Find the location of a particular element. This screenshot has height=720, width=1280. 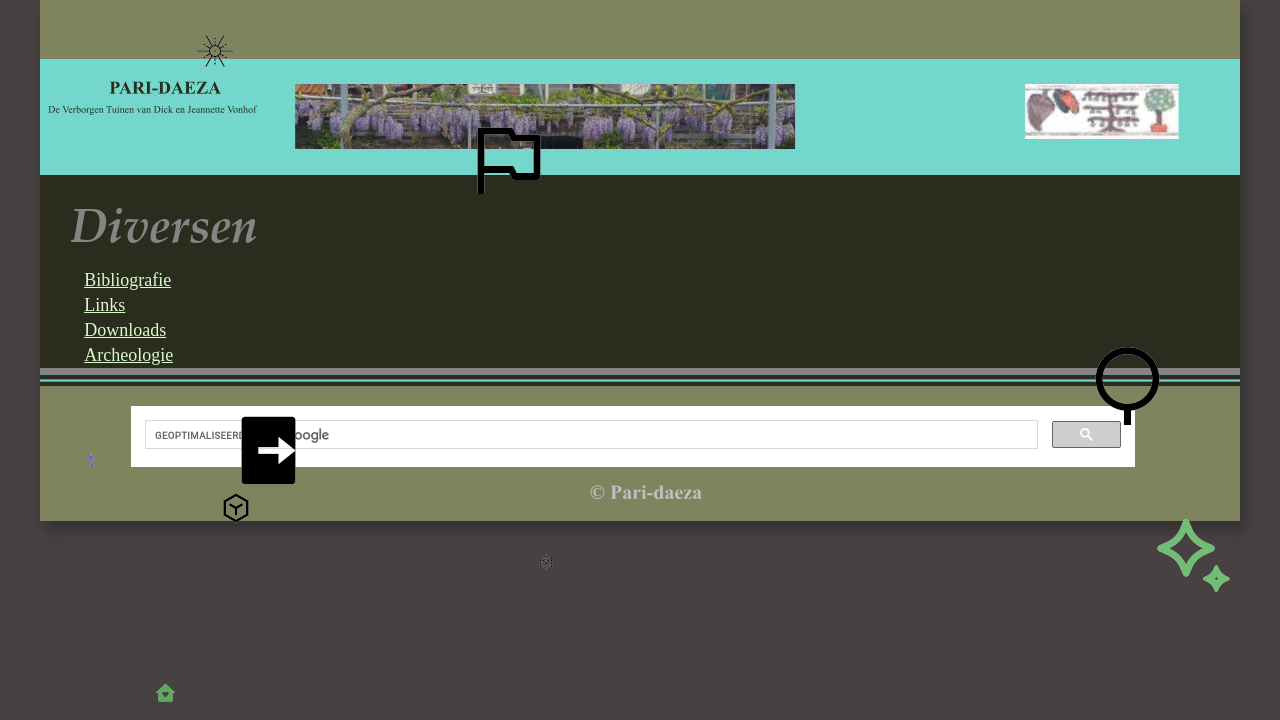

log out of your account is located at coordinates (268, 450).